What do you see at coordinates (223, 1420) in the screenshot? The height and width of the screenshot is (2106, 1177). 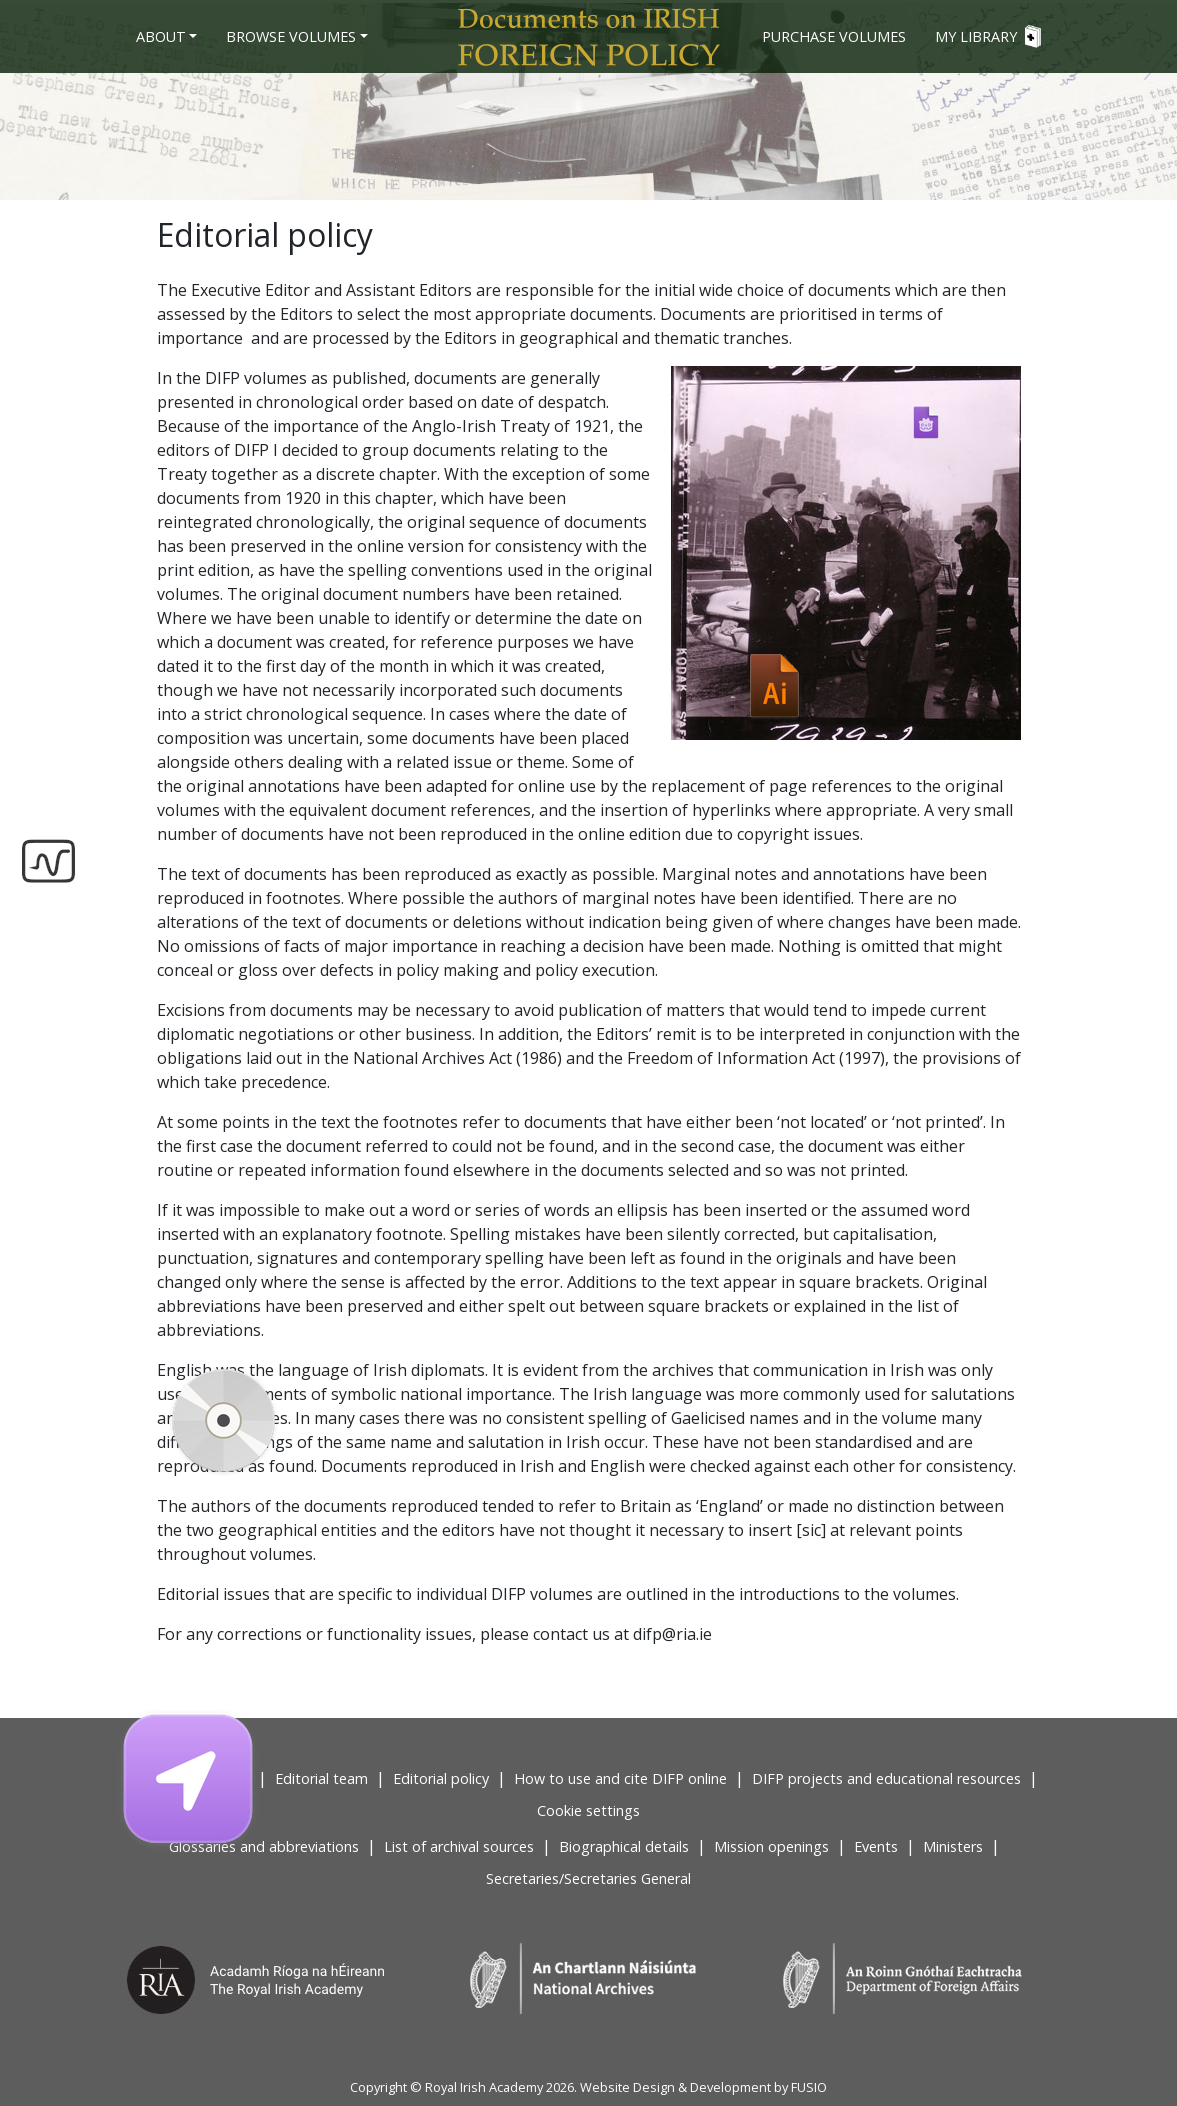 I see `indicates a CD-RW (rewritable disc) drive or media` at bounding box center [223, 1420].